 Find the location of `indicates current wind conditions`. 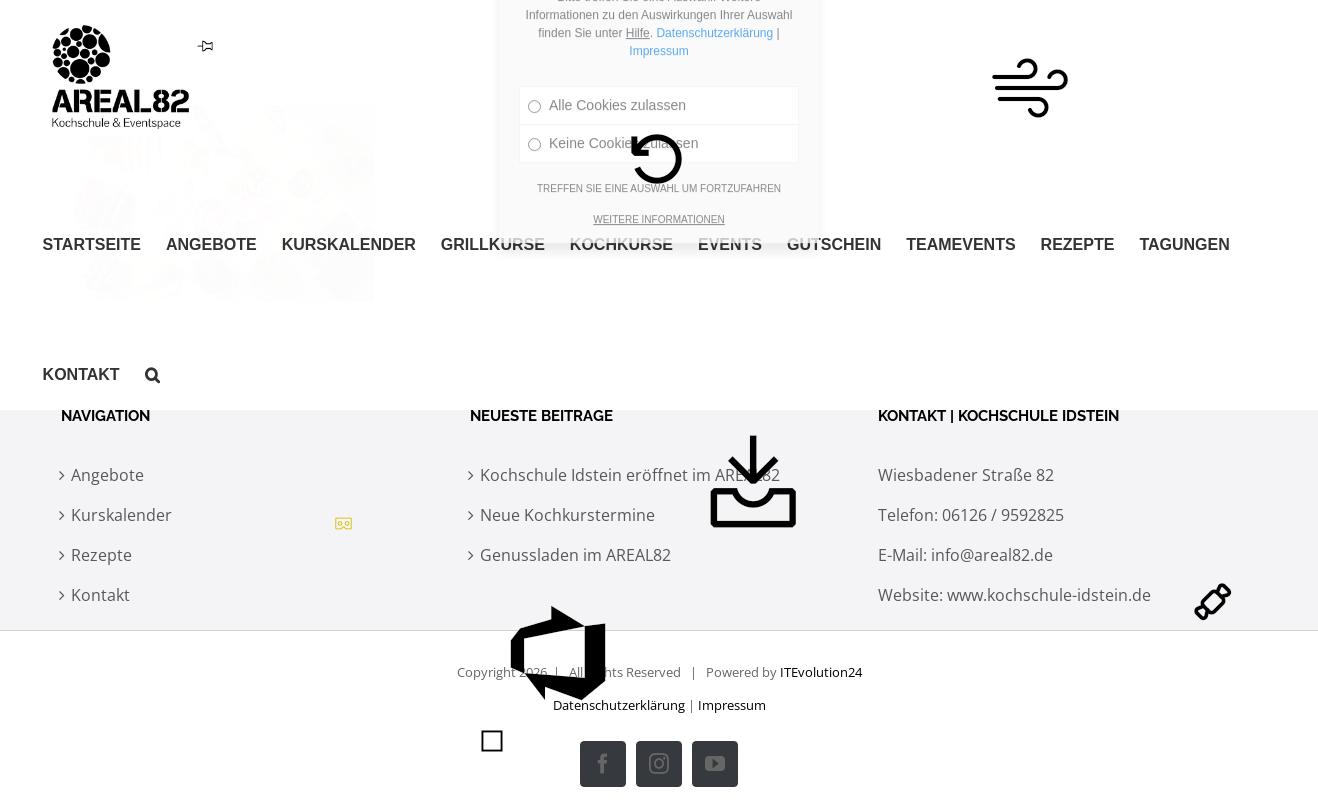

indicates current wind conditions is located at coordinates (1030, 88).